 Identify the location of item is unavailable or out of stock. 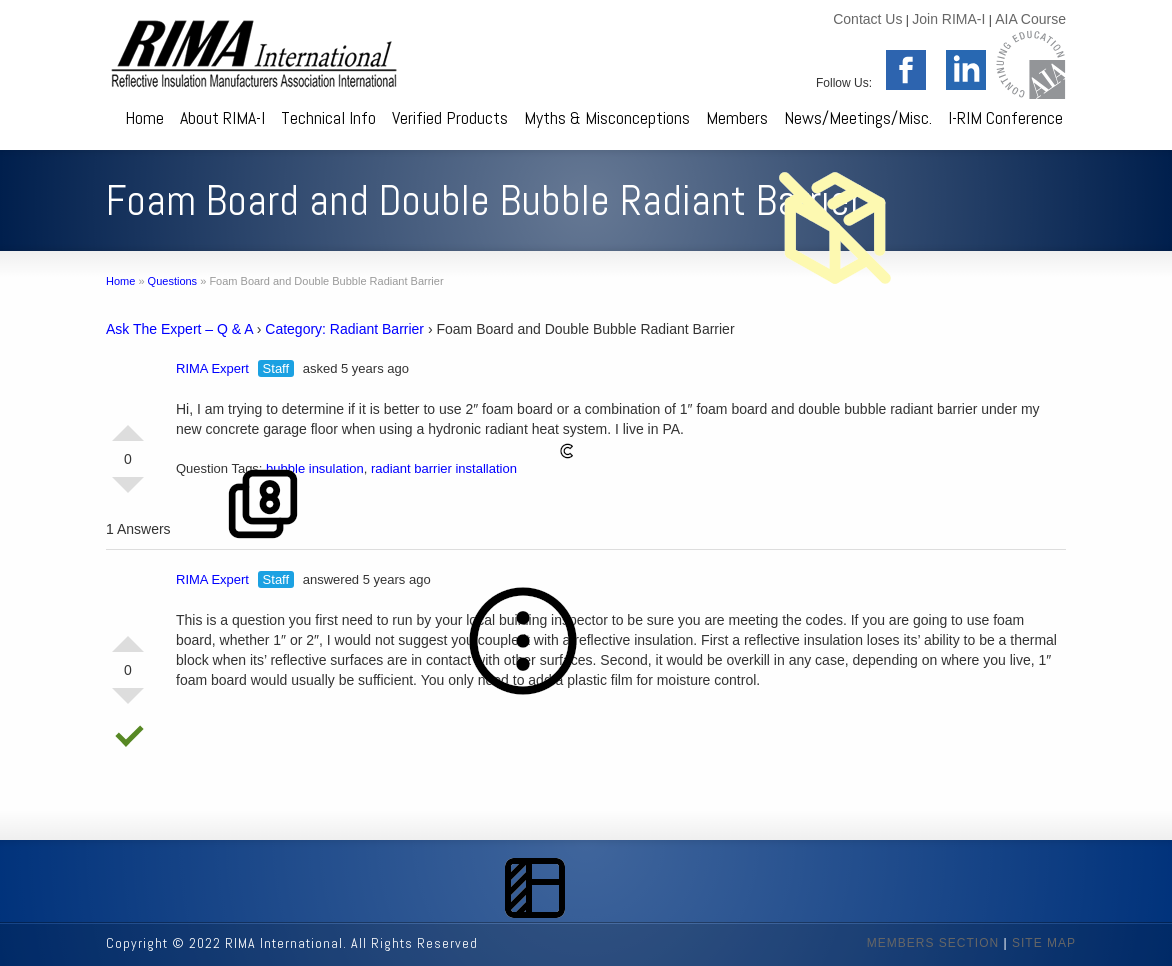
(835, 228).